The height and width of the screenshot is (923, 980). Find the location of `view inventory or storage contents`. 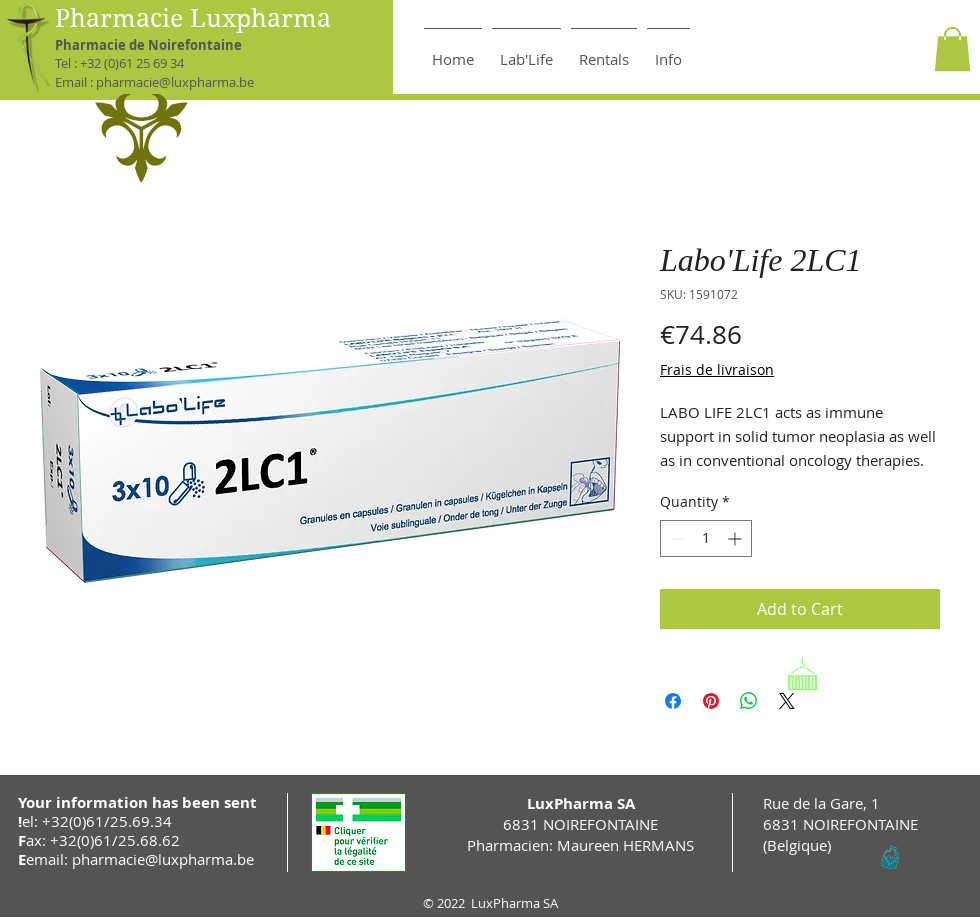

view inventory or storage contents is located at coordinates (802, 674).